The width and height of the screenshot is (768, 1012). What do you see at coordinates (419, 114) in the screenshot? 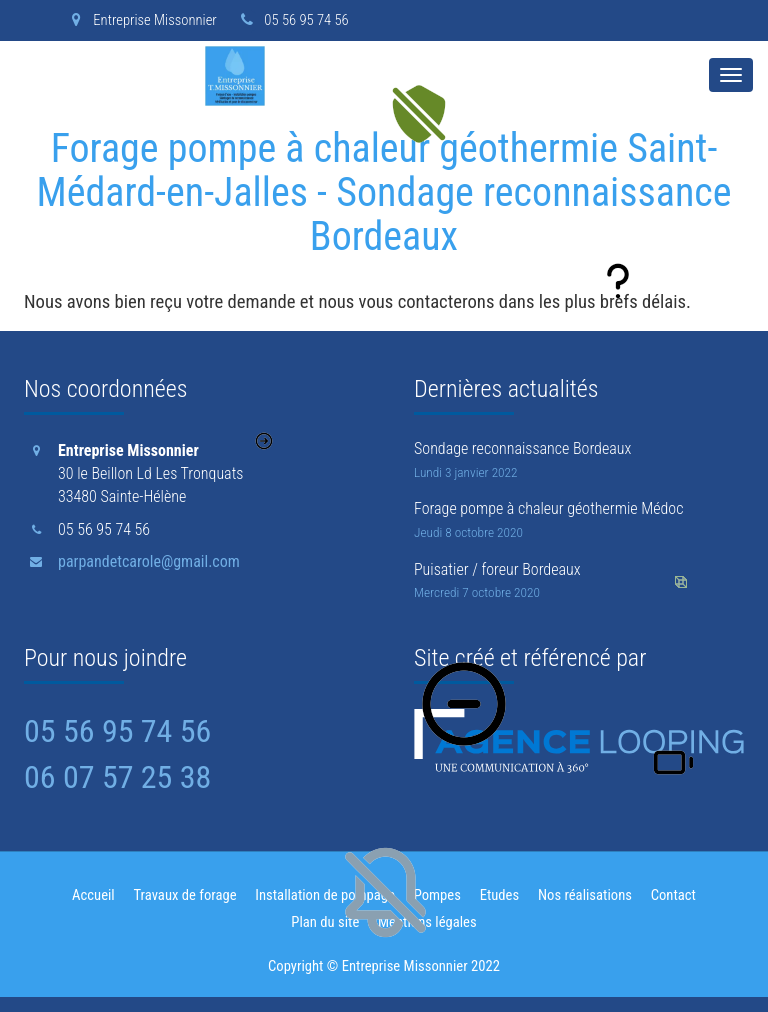
I see `security or protection is disabled` at bounding box center [419, 114].